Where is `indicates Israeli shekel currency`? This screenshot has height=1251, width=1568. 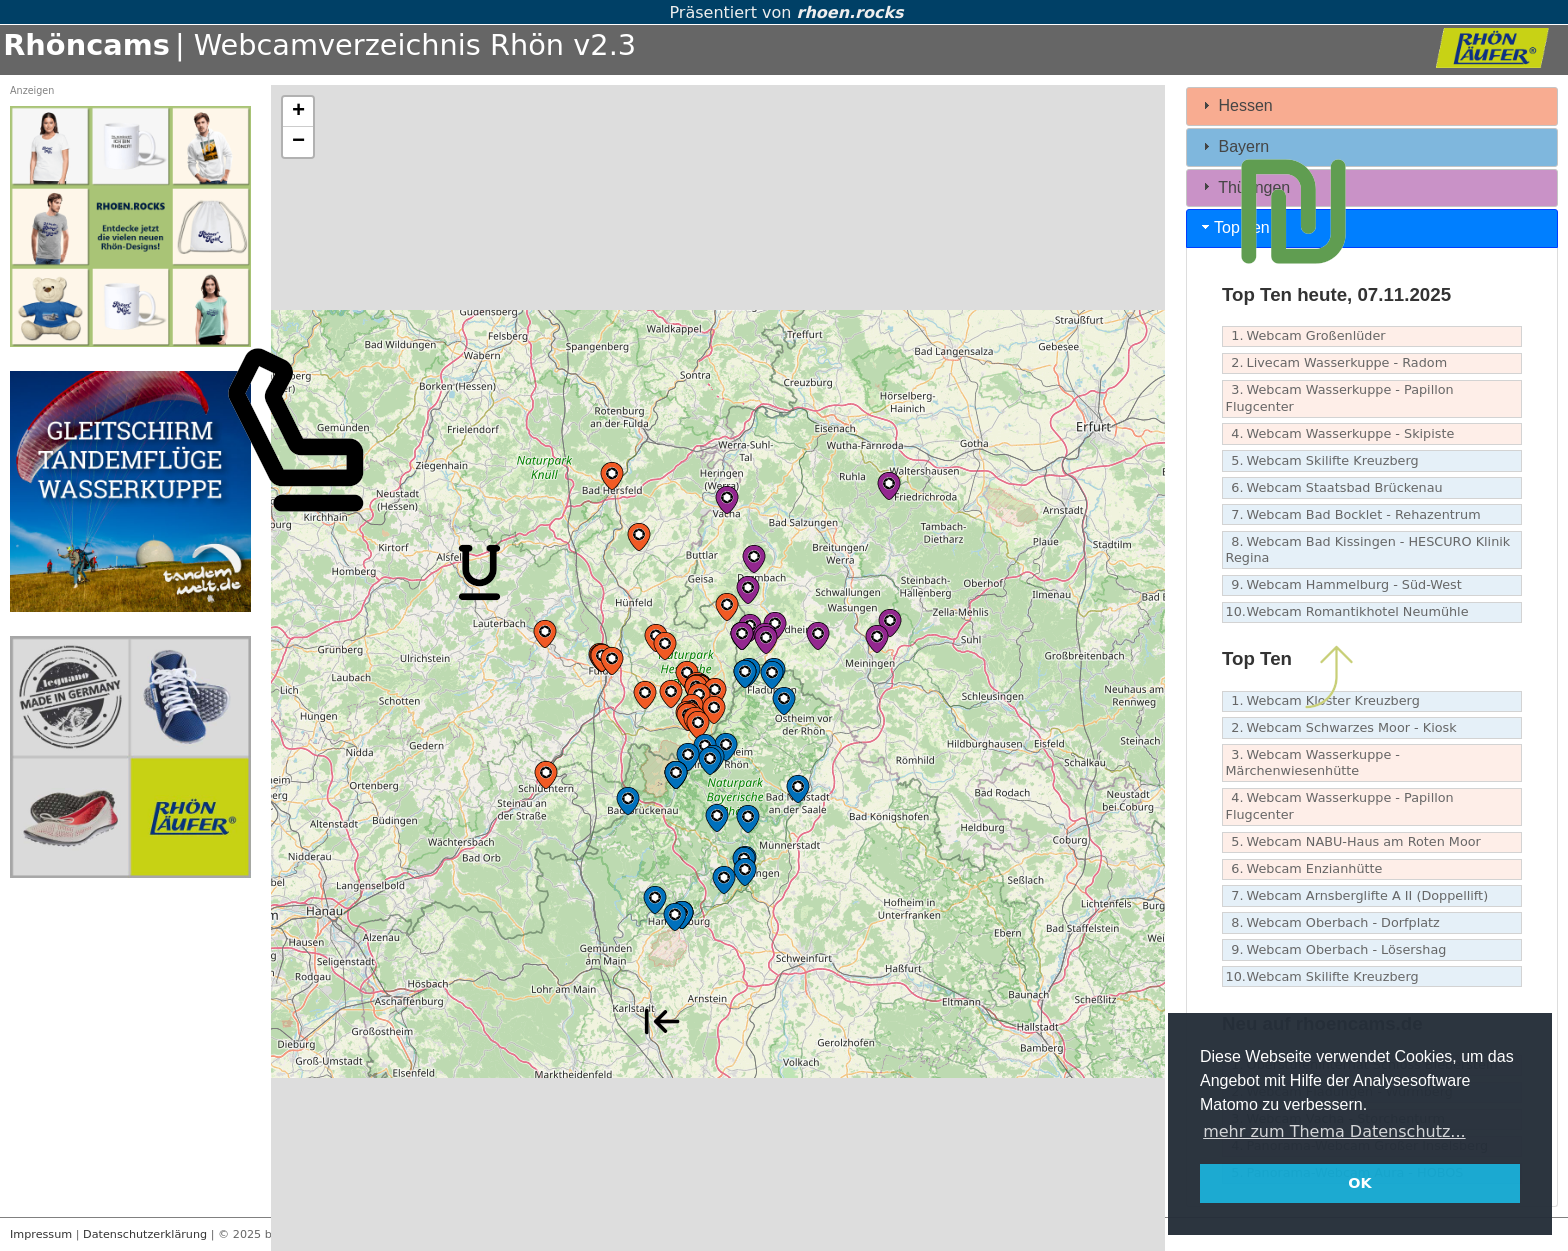 indicates Israeli shekel currency is located at coordinates (1293, 211).